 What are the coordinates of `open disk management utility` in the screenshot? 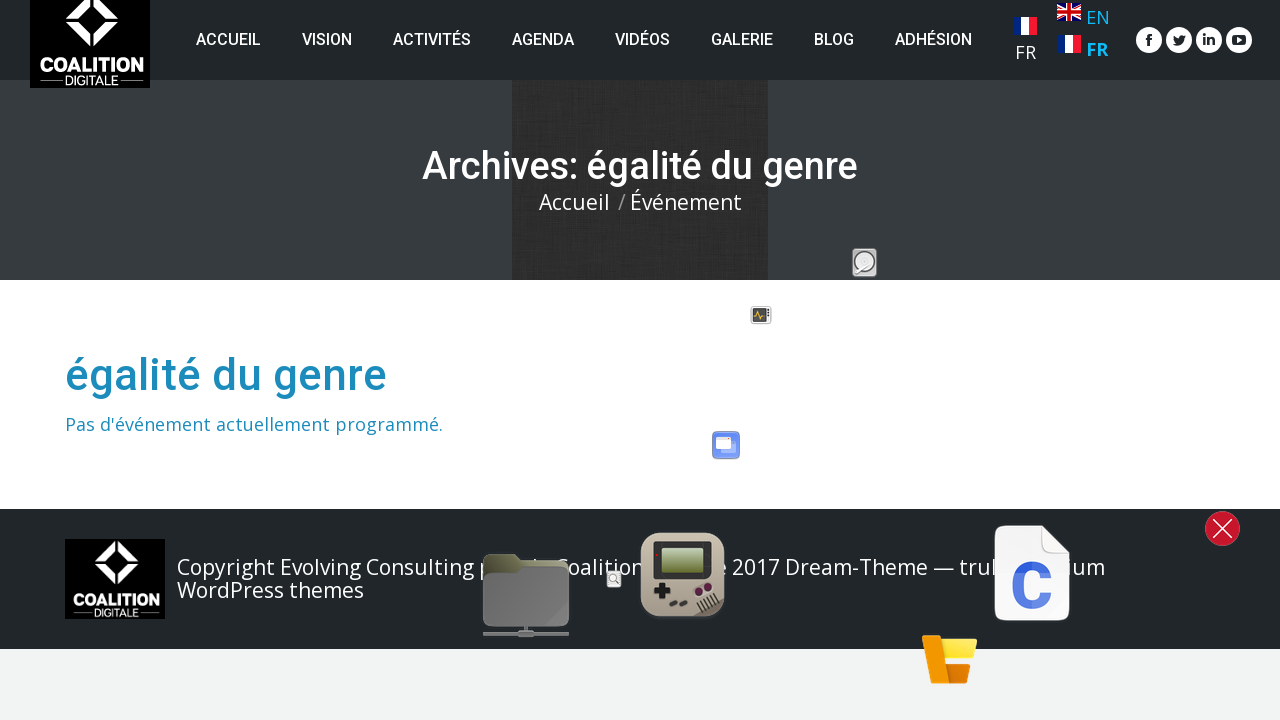 It's located at (864, 262).